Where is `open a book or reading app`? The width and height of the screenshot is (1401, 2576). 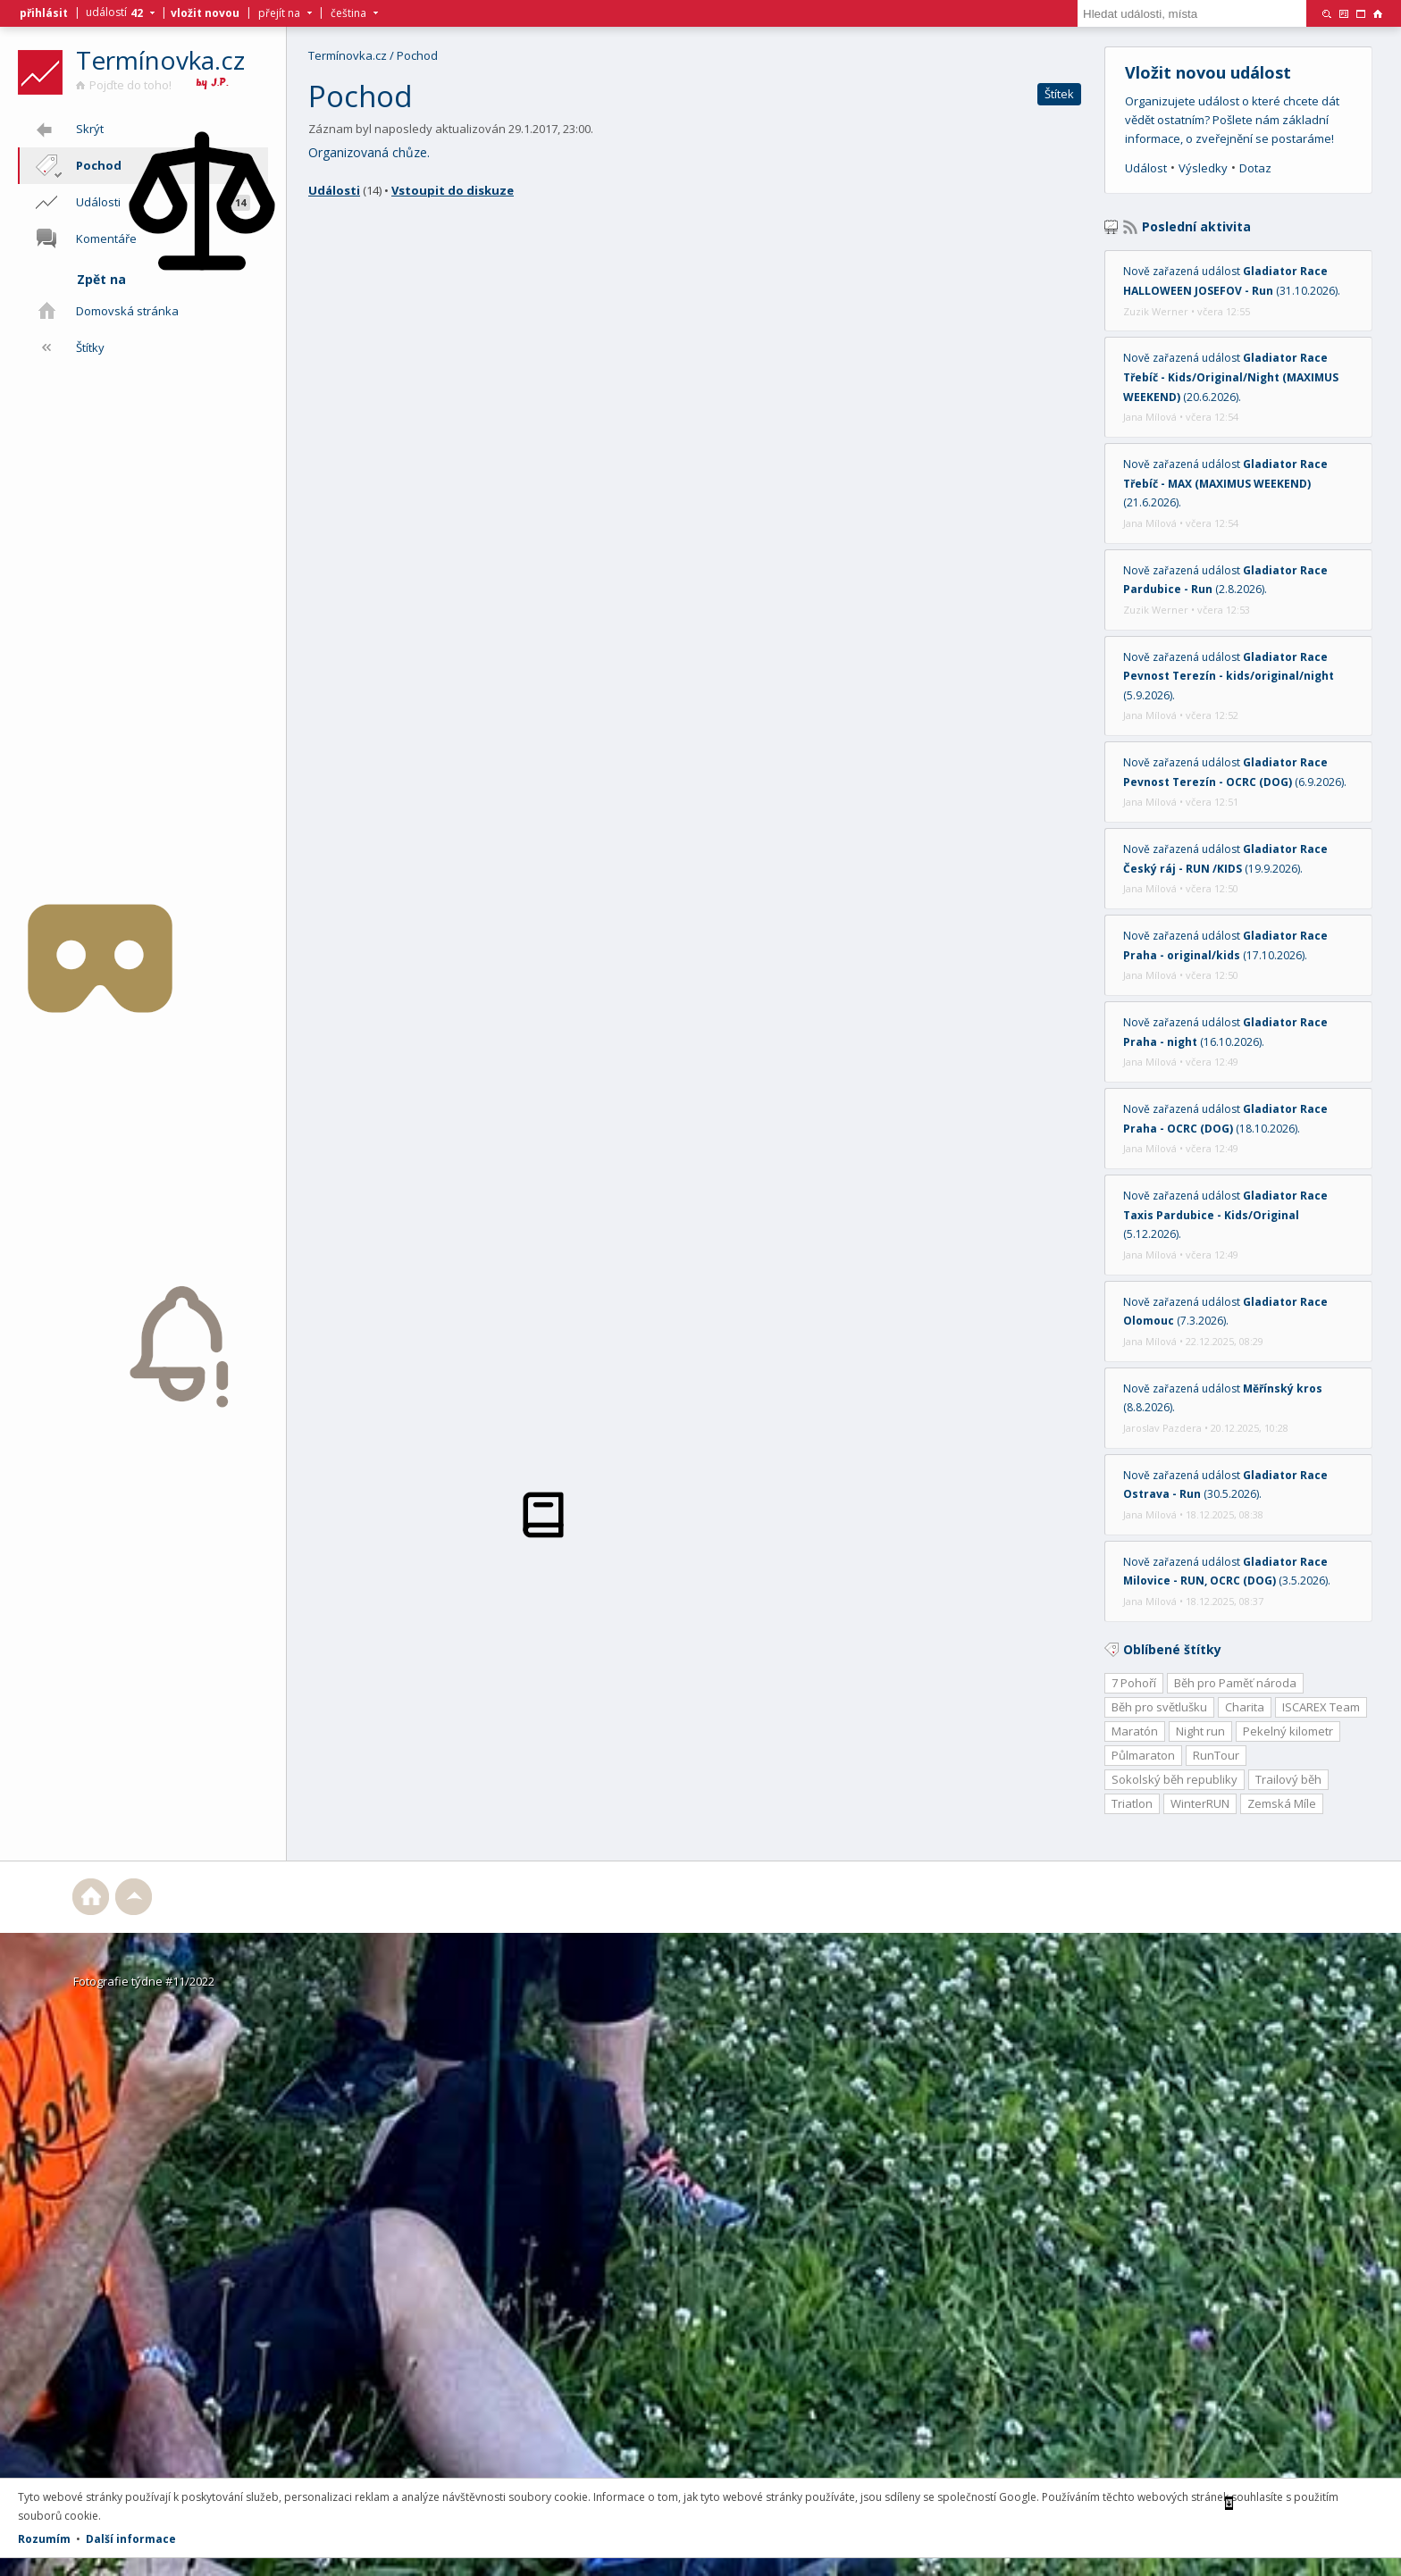 open a book or reading app is located at coordinates (543, 1515).